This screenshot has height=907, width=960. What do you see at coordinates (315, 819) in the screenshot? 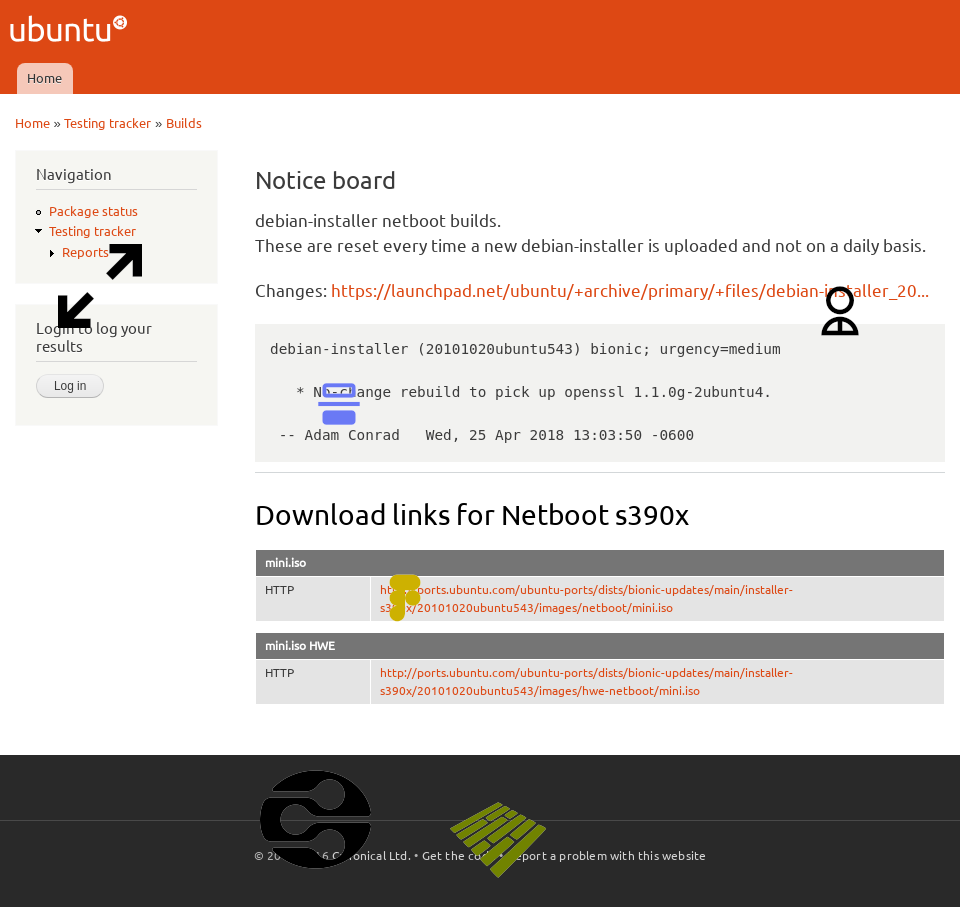
I see `connect to dlna-enabled devices for media streaming` at bounding box center [315, 819].